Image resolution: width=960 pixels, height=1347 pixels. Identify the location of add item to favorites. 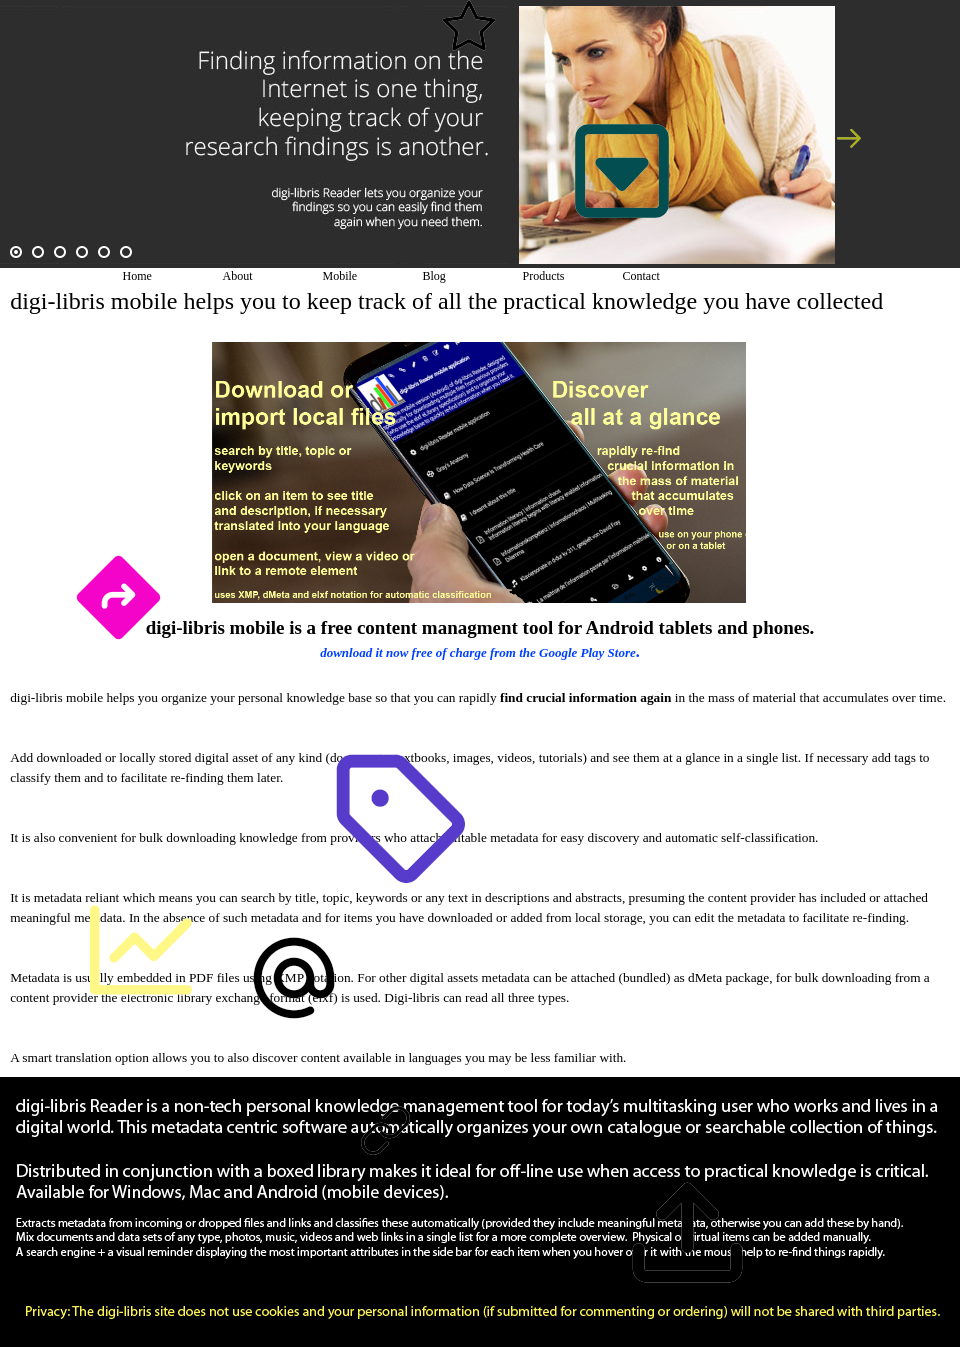
(469, 28).